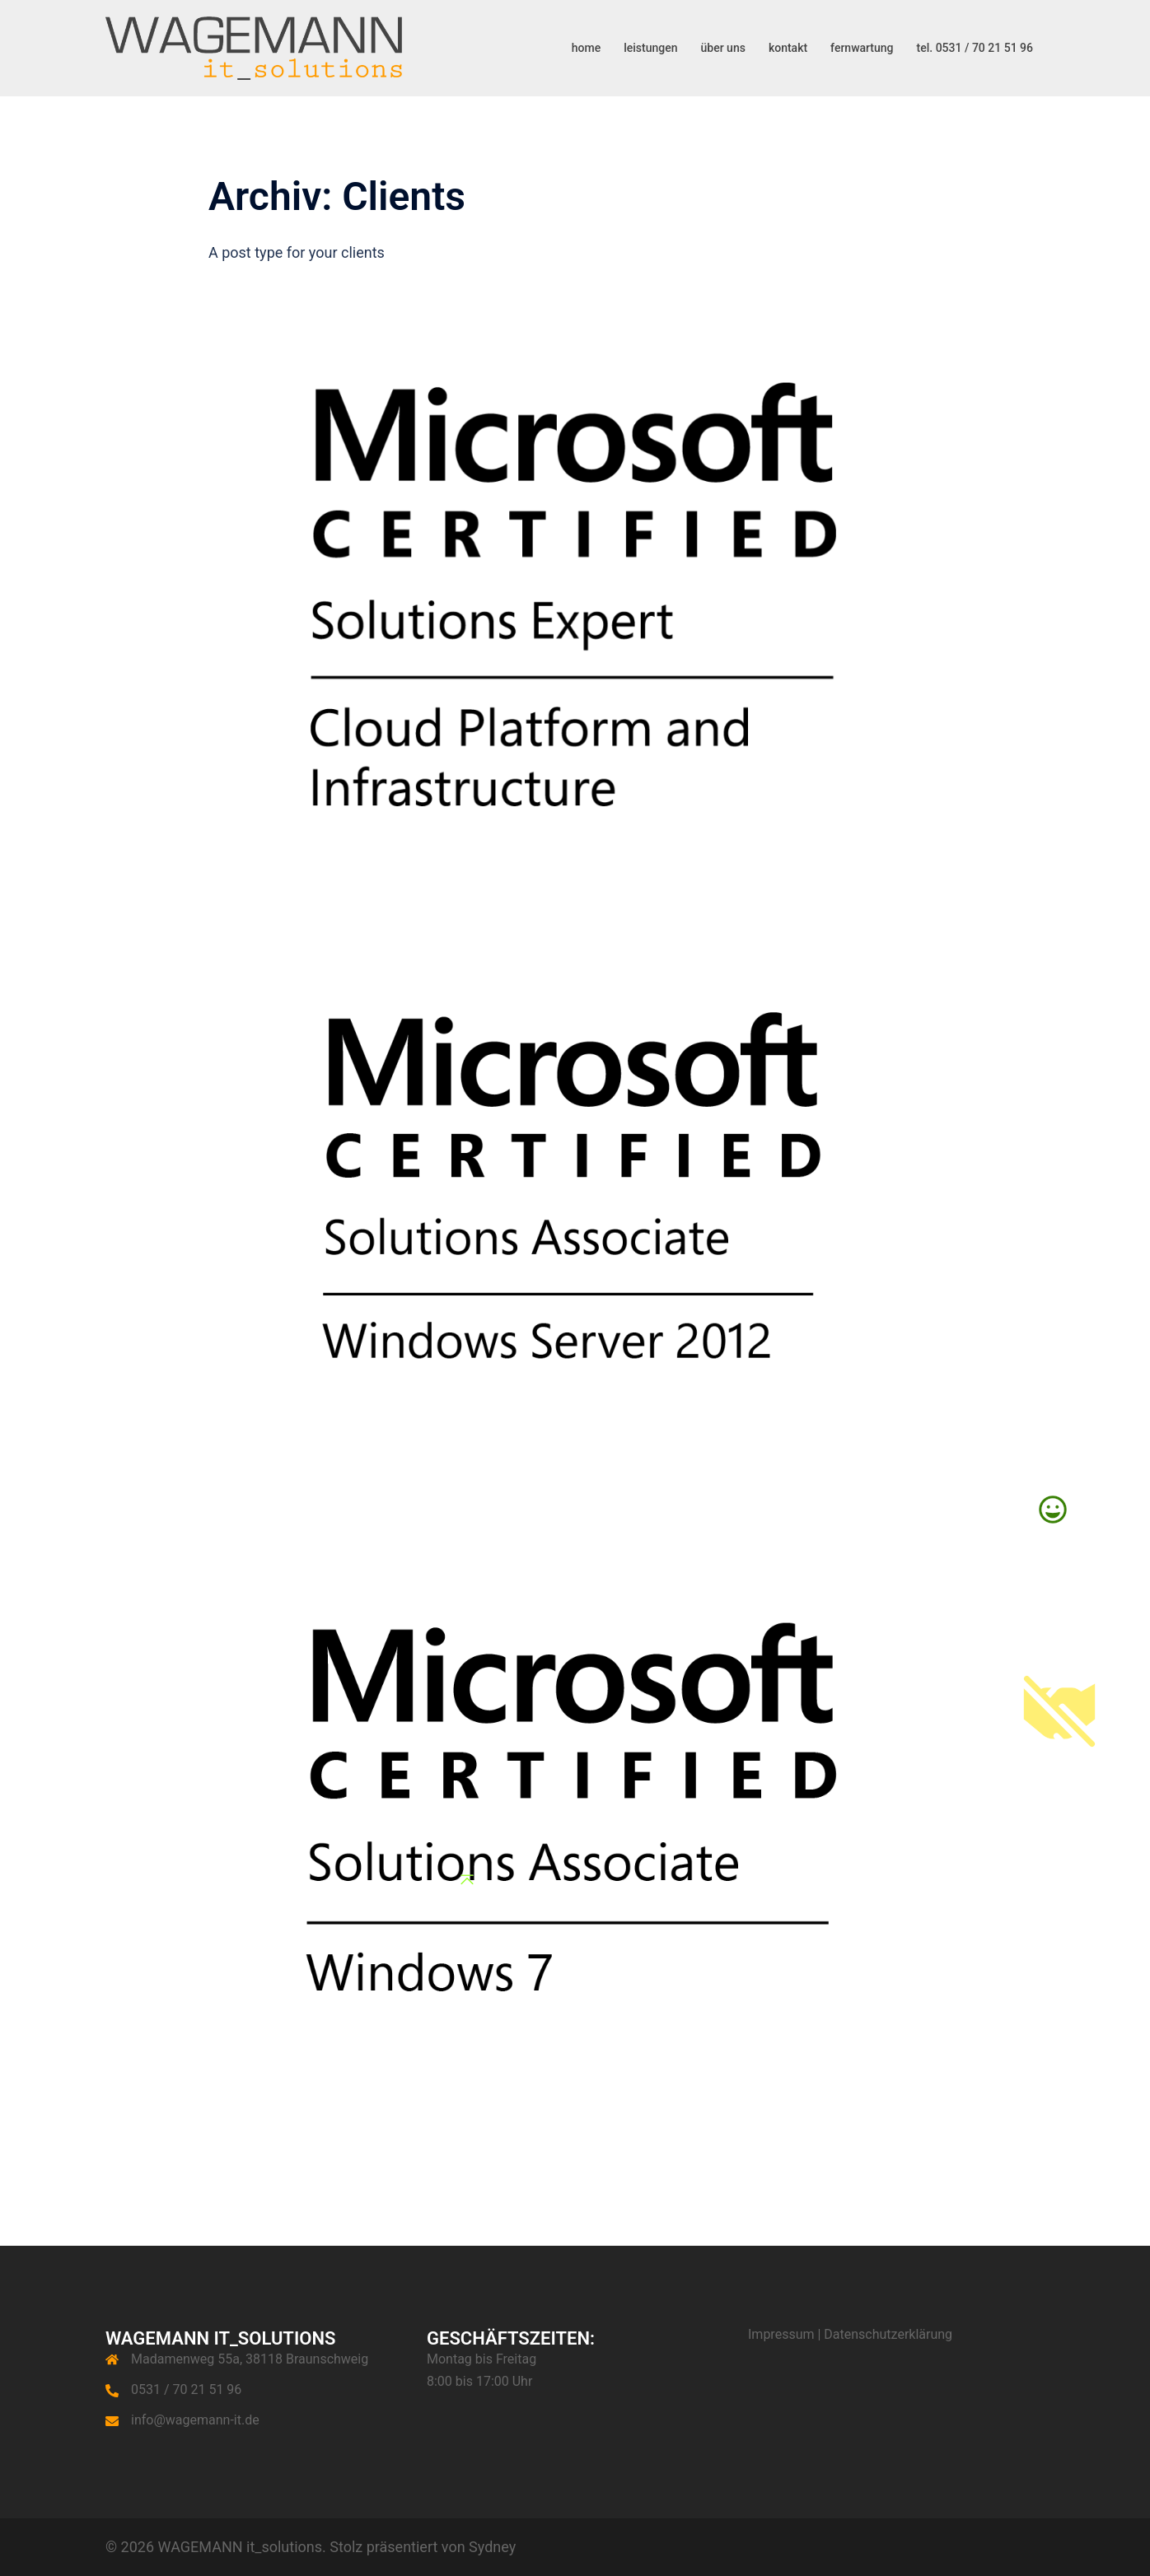  Describe the element at coordinates (1059, 1711) in the screenshot. I see `indicates a canceled or declined agreement` at that location.